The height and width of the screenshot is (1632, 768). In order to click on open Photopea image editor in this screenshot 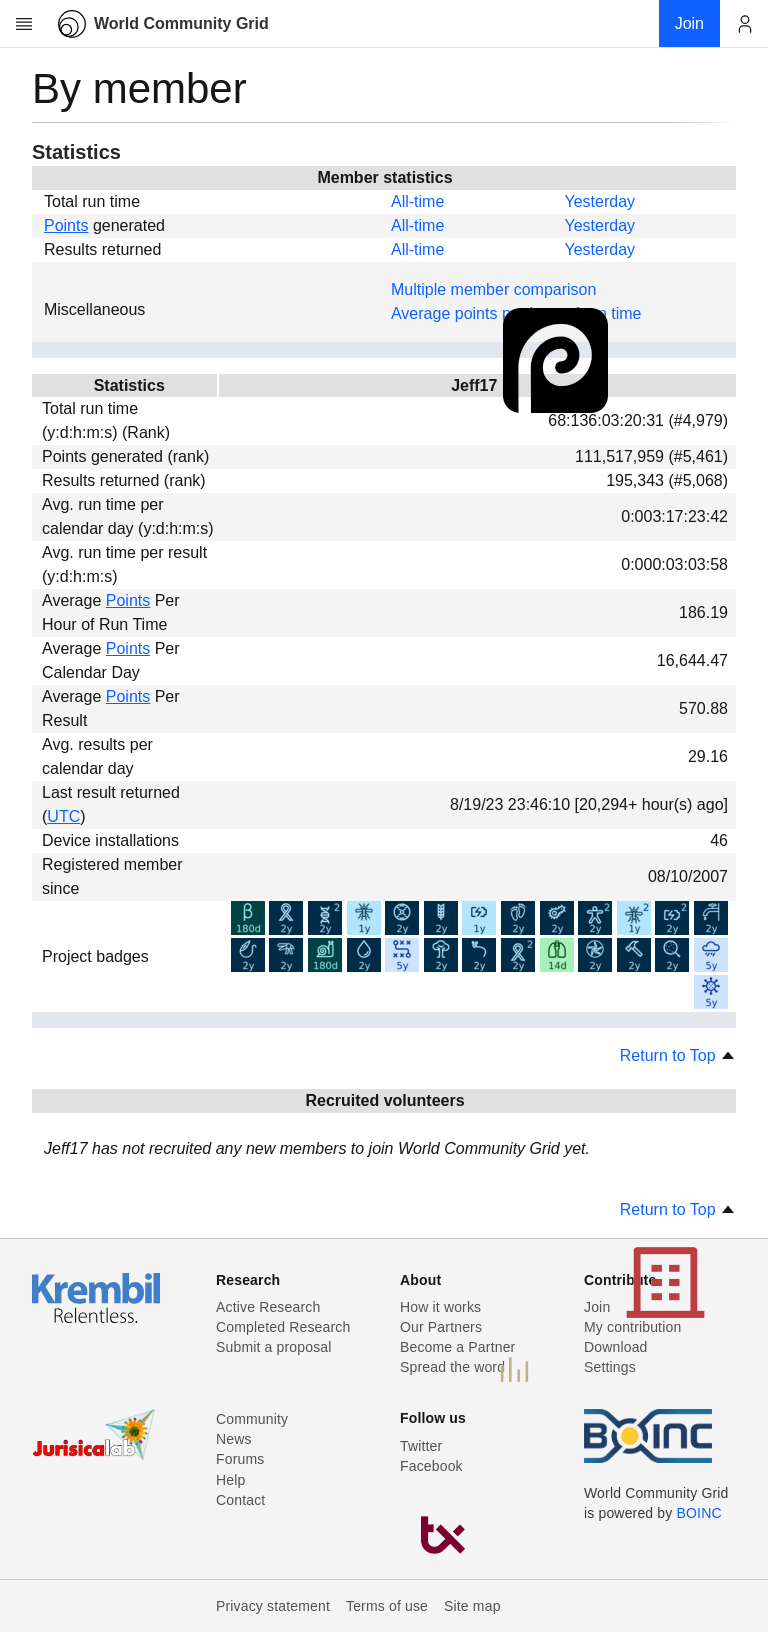, I will do `click(555, 360)`.